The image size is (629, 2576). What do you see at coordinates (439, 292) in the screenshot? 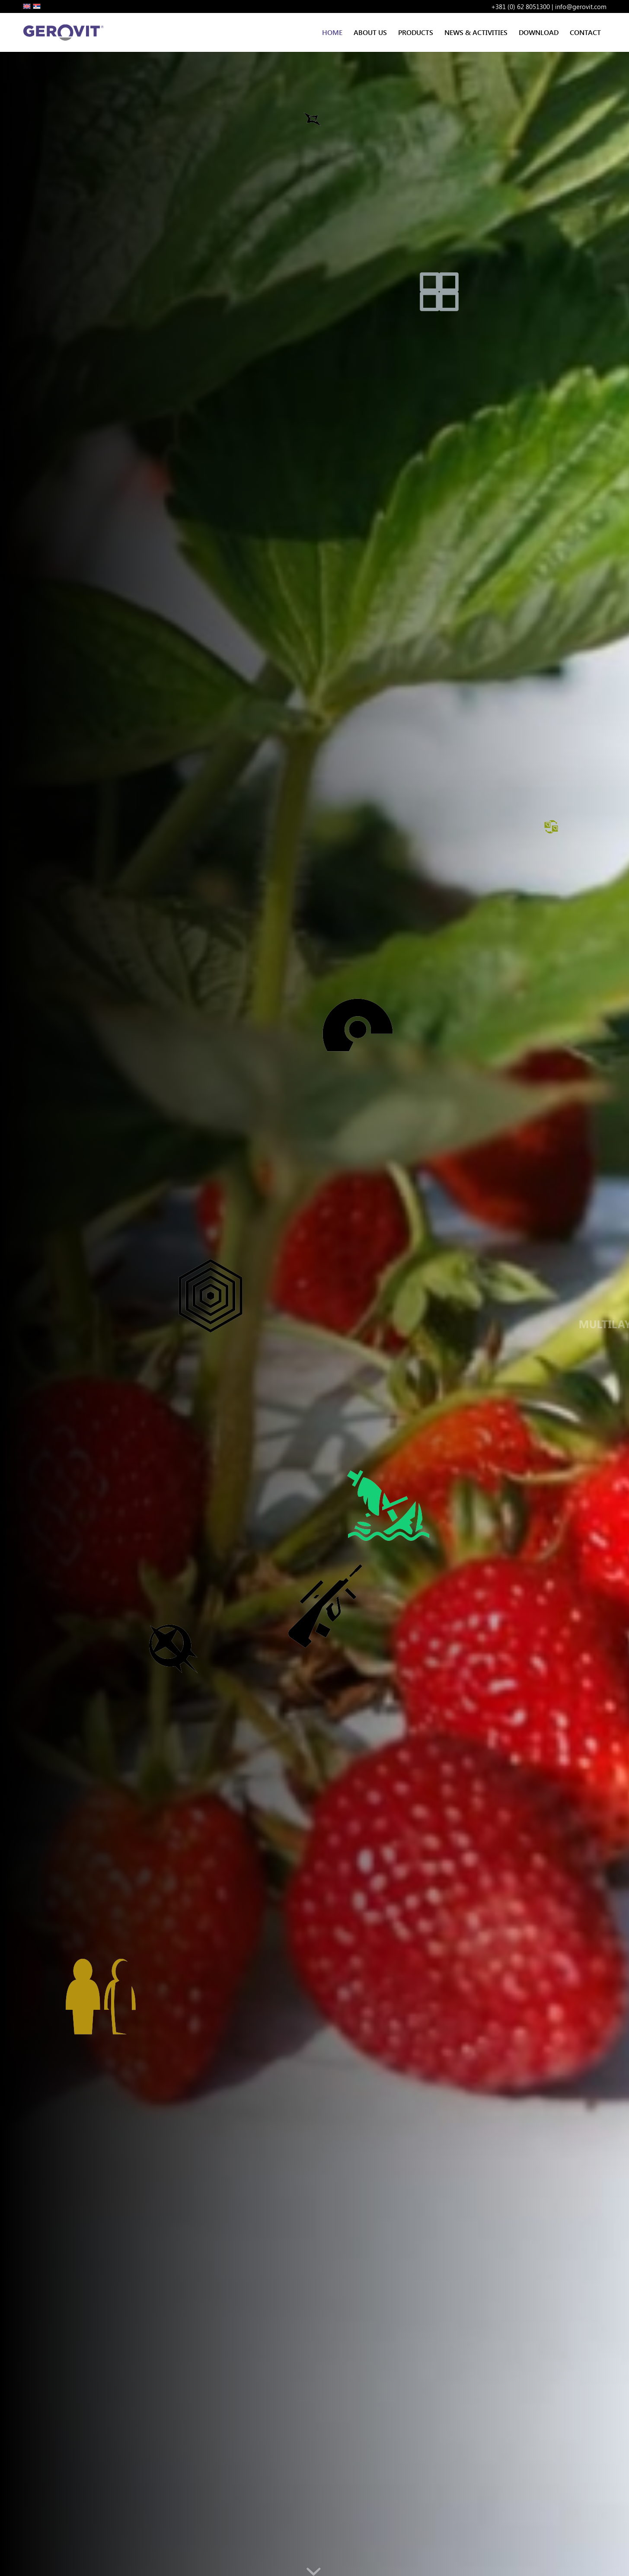
I see `place a brick or building block` at bounding box center [439, 292].